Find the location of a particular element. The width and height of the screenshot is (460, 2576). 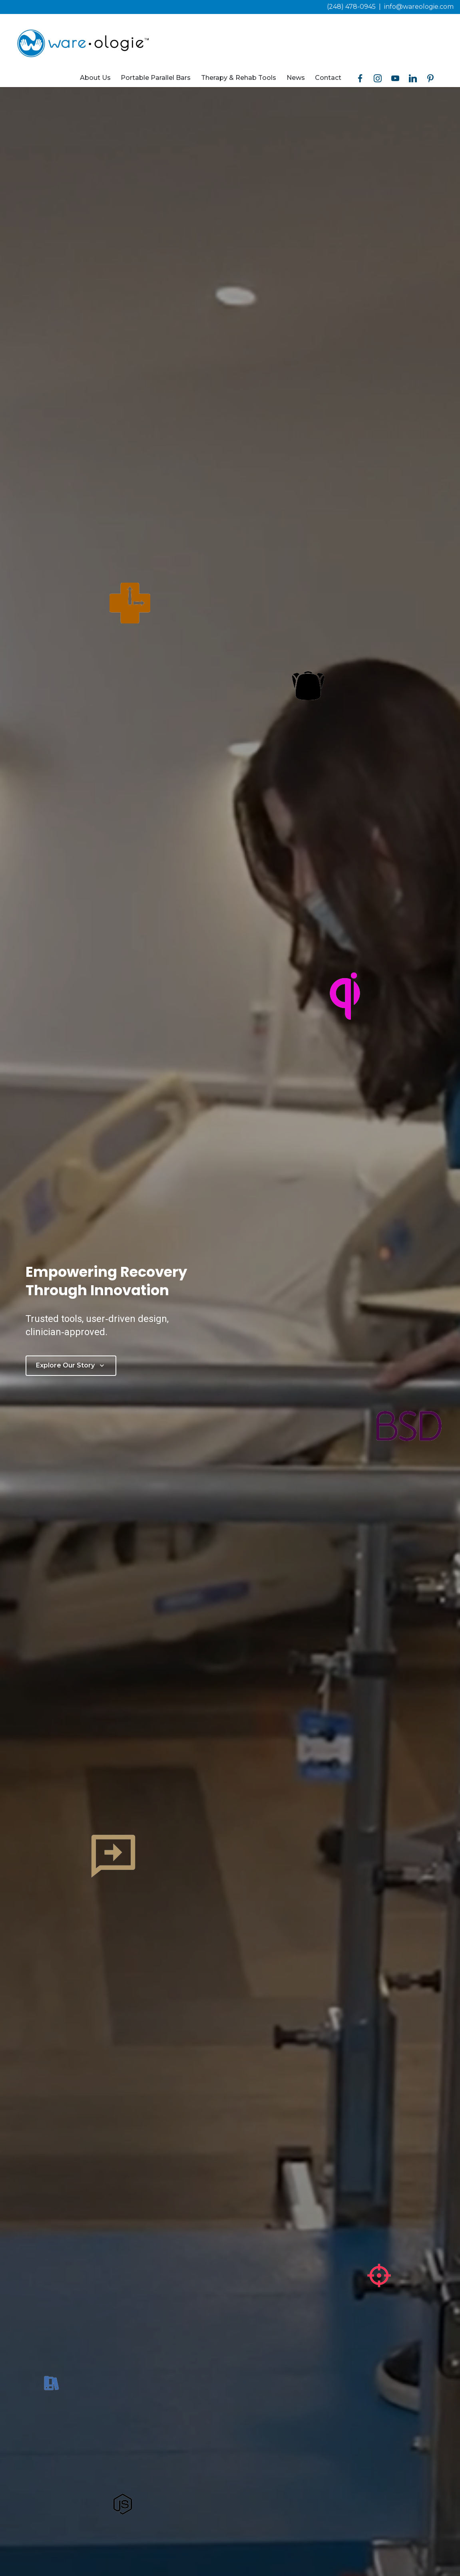

BSD operating system logo is located at coordinates (409, 1426).